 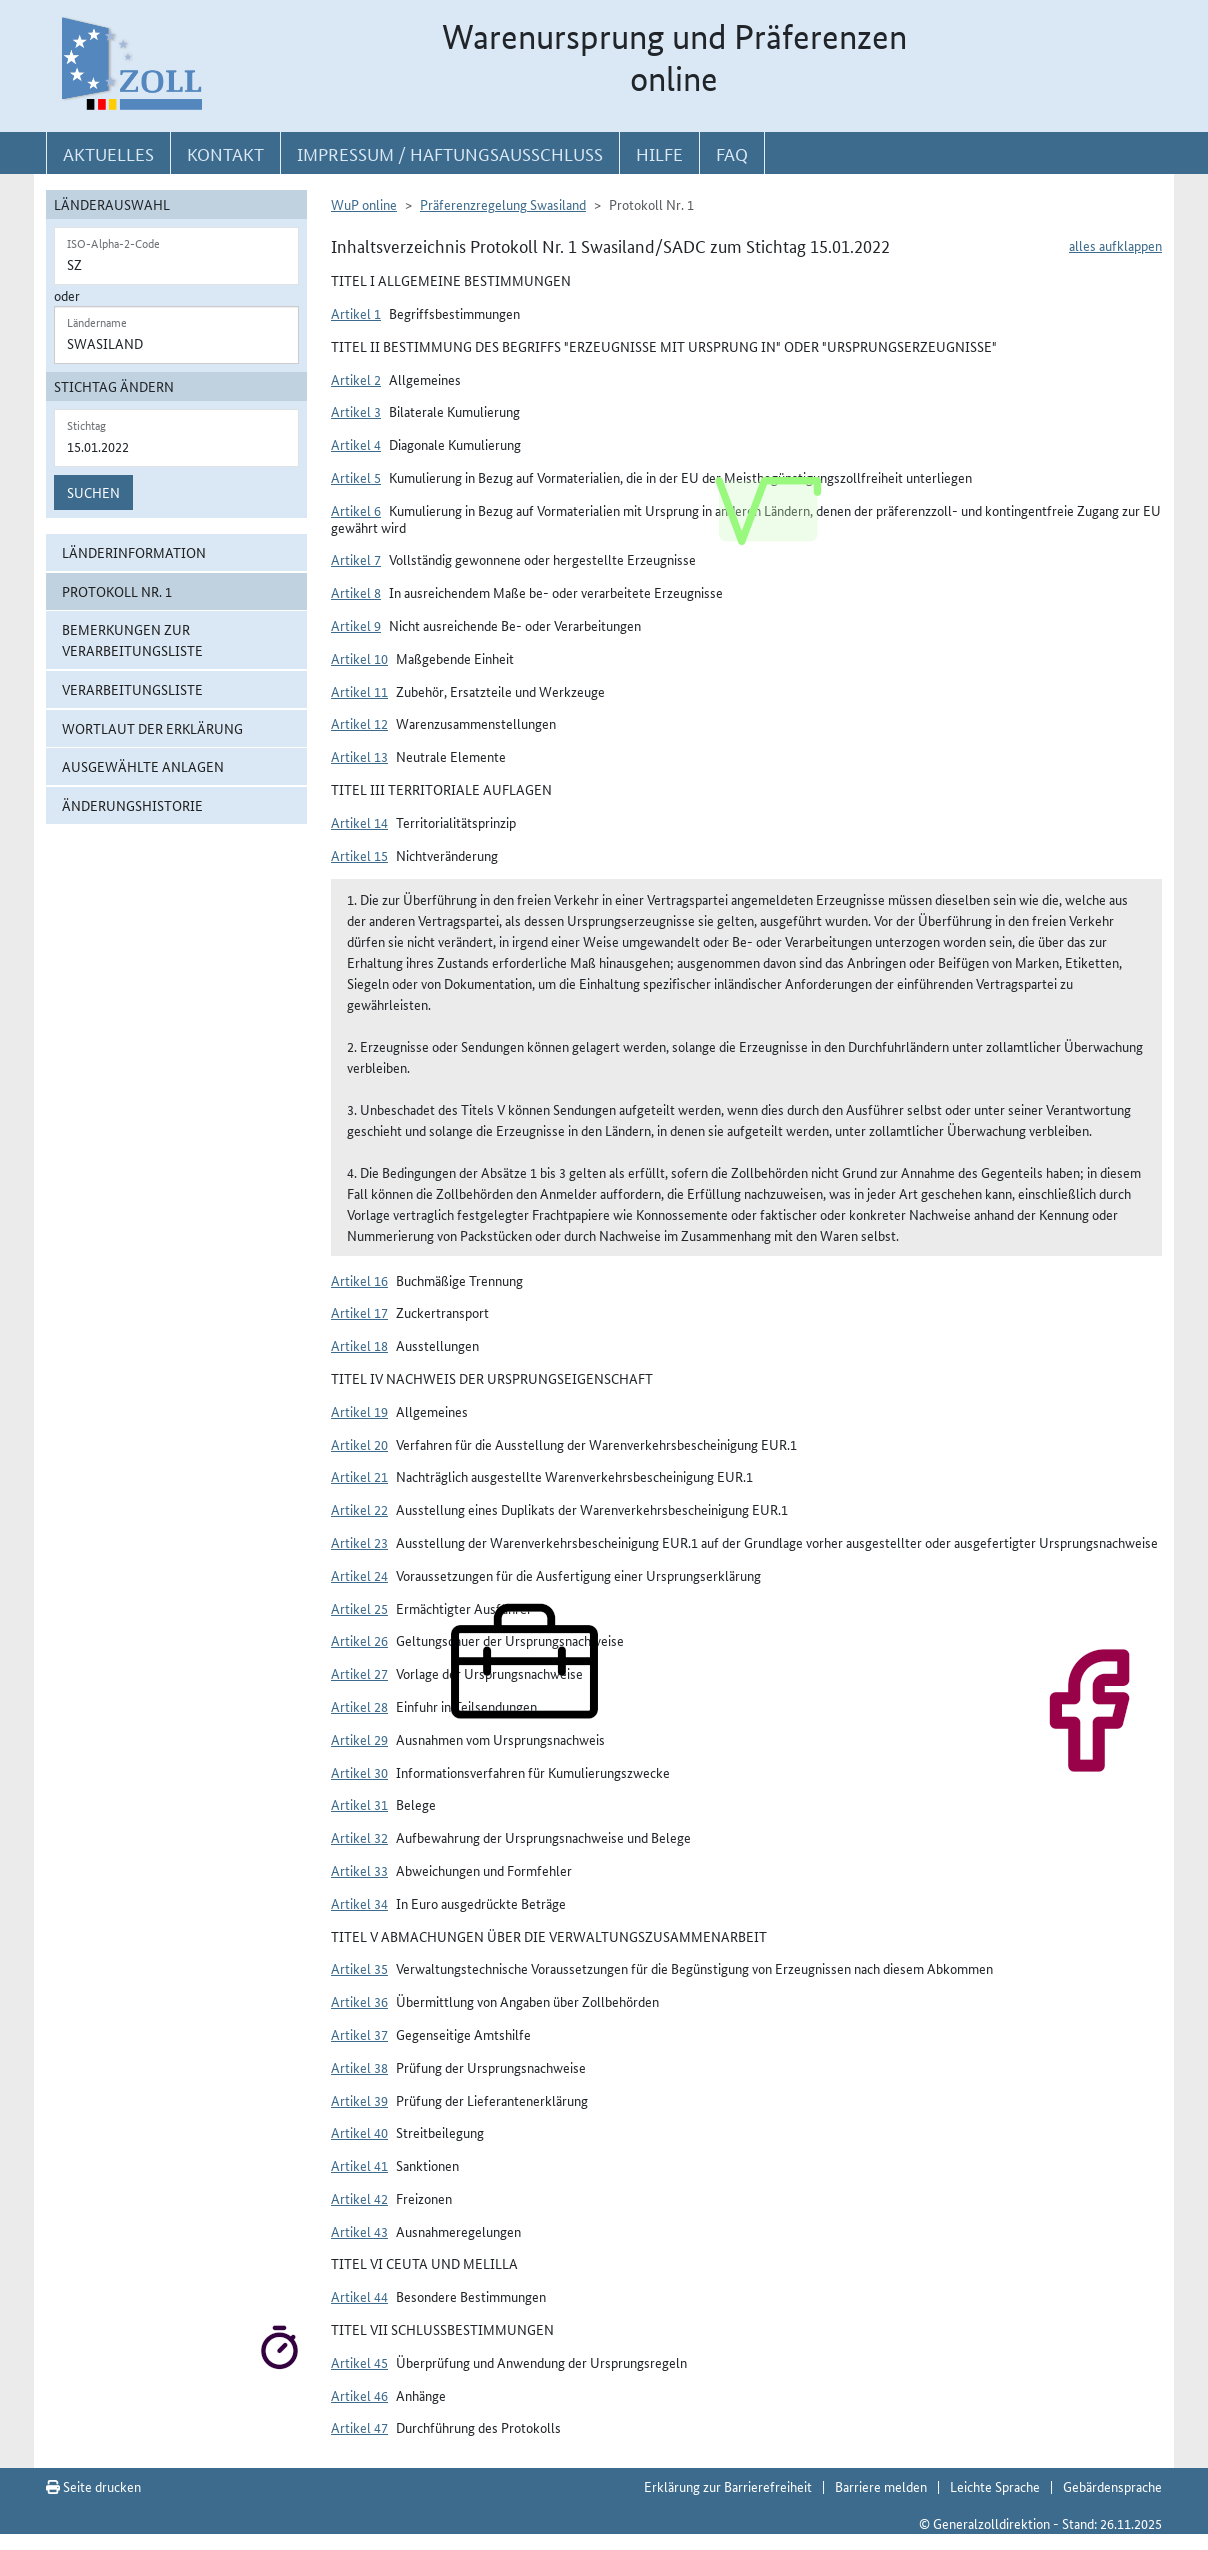 I want to click on access tools and utilities, so click(x=524, y=1666).